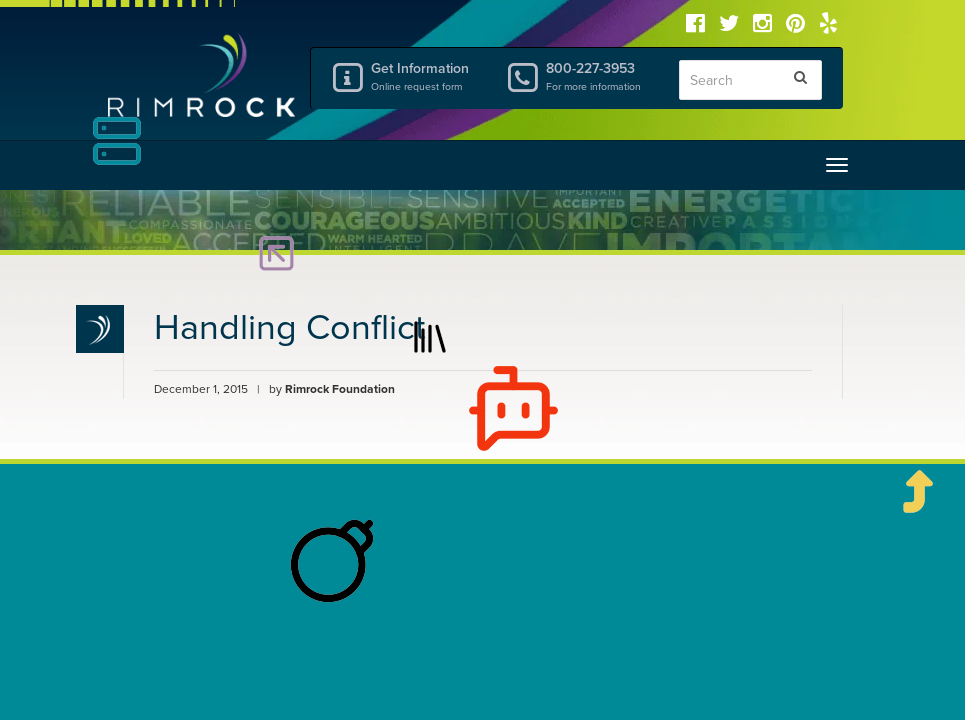  Describe the element at coordinates (513, 410) in the screenshot. I see `open chat with AI assistant` at that location.